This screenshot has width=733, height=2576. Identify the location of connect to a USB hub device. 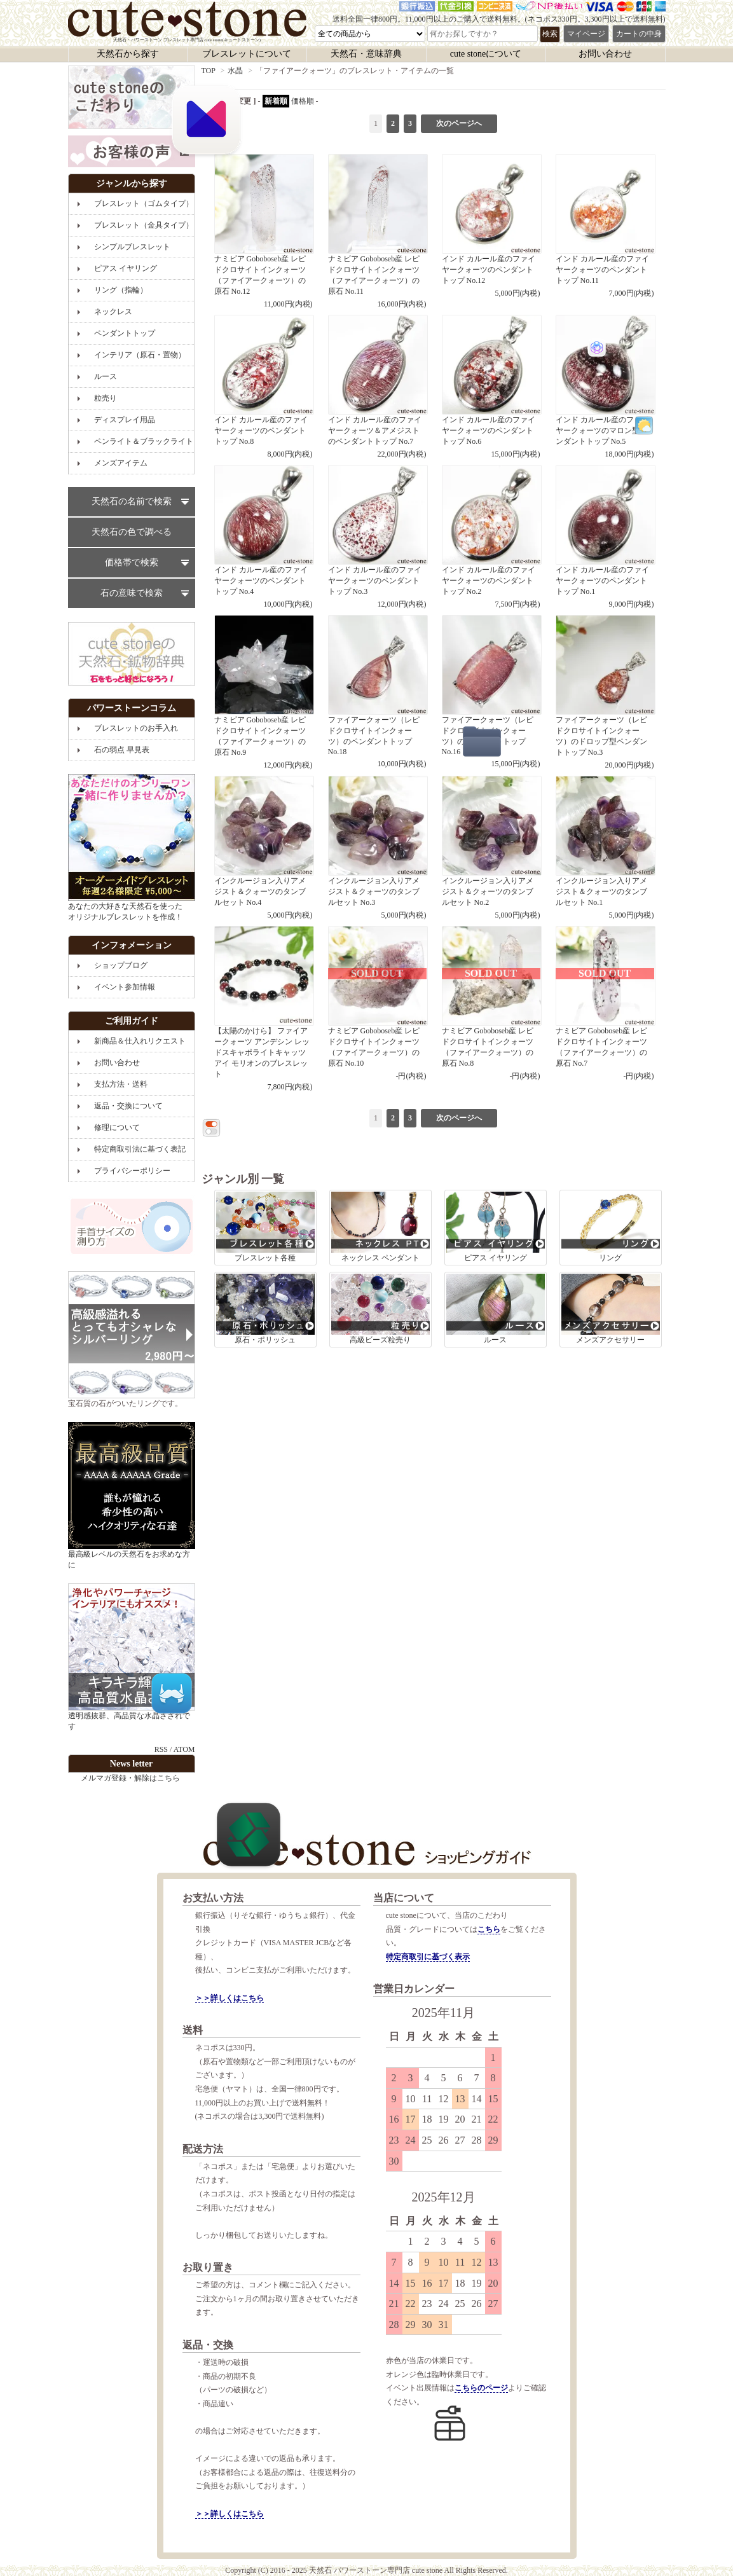
(449, 2423).